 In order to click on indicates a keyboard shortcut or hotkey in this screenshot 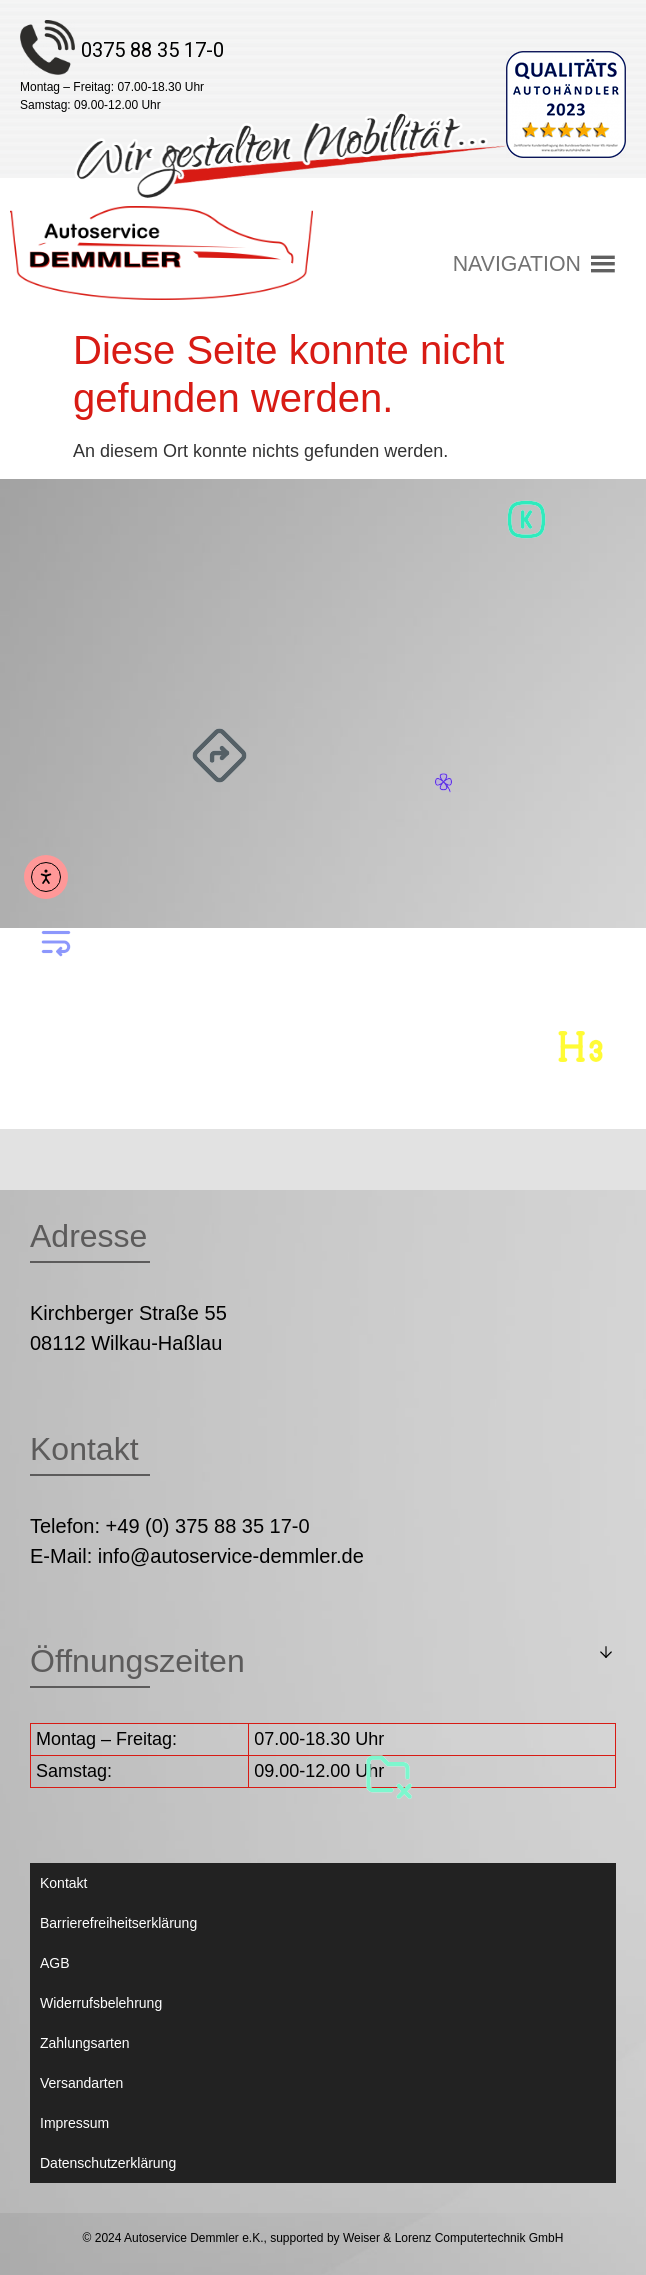, I will do `click(526, 519)`.